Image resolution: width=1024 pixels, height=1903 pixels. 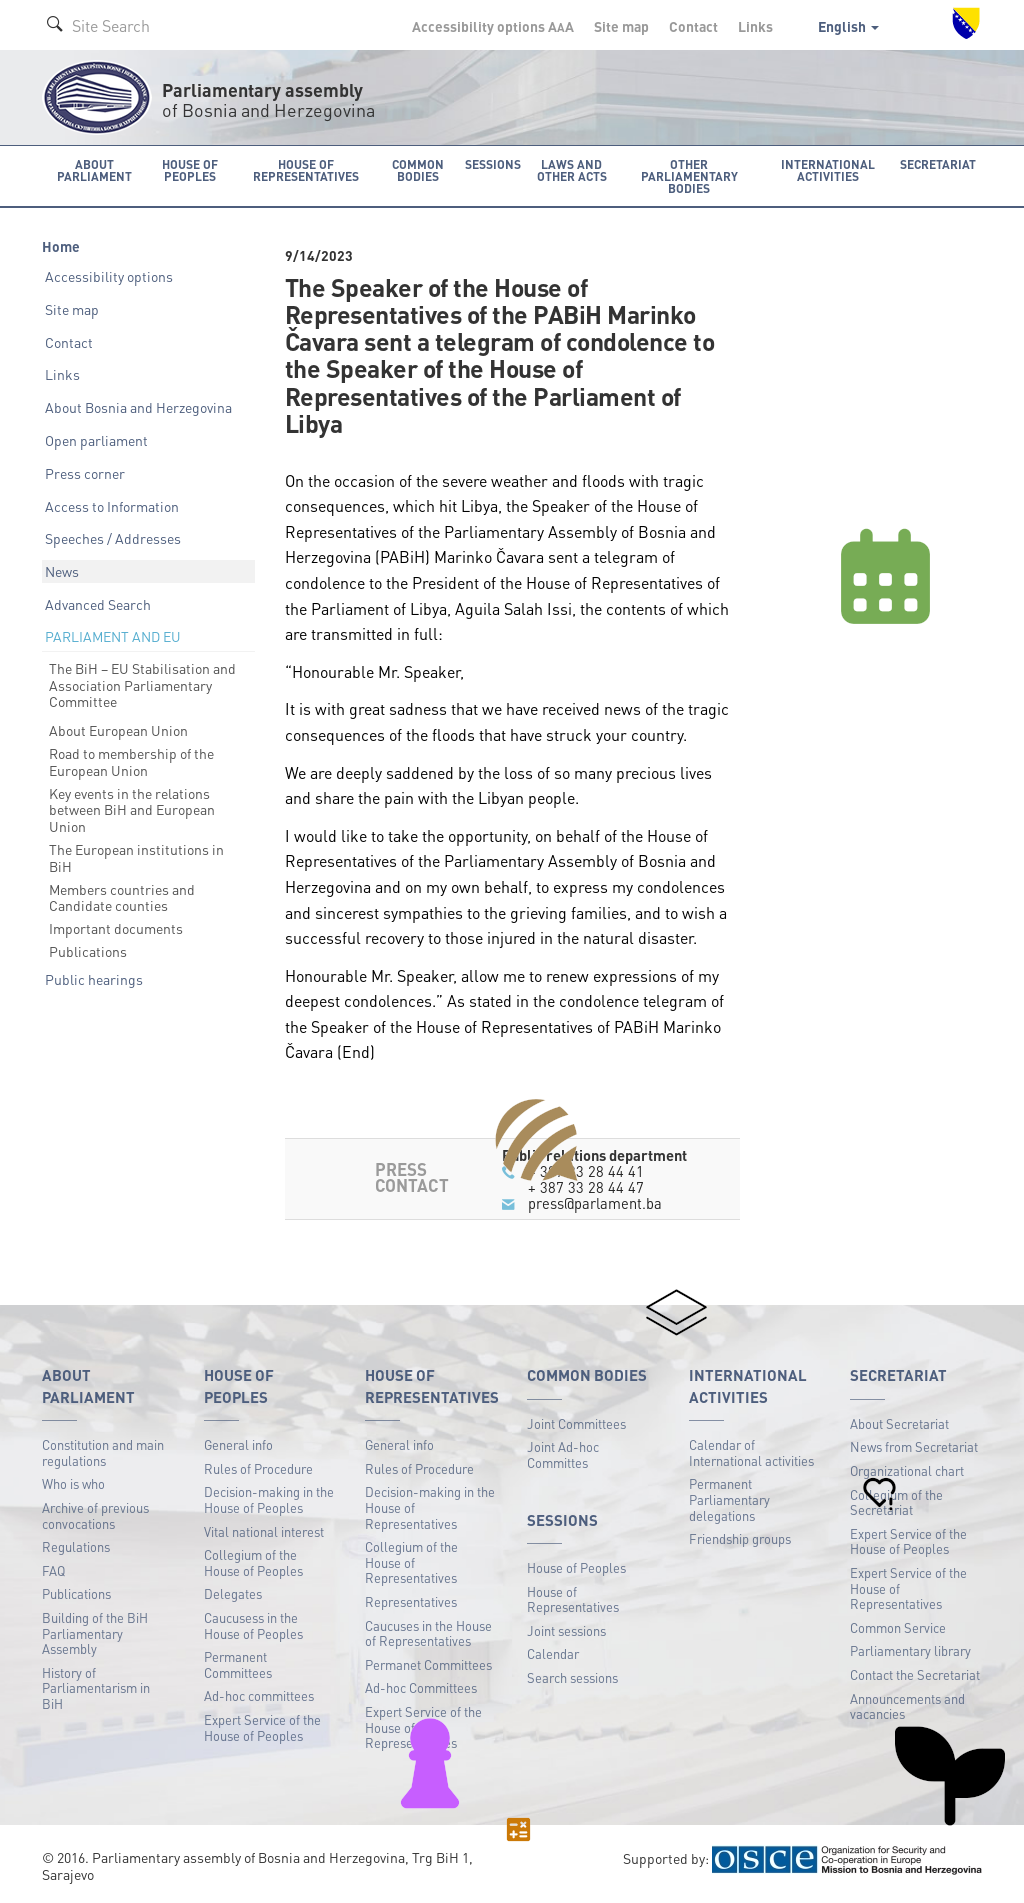 What do you see at coordinates (676, 1313) in the screenshot?
I see `view layers or stacked content` at bounding box center [676, 1313].